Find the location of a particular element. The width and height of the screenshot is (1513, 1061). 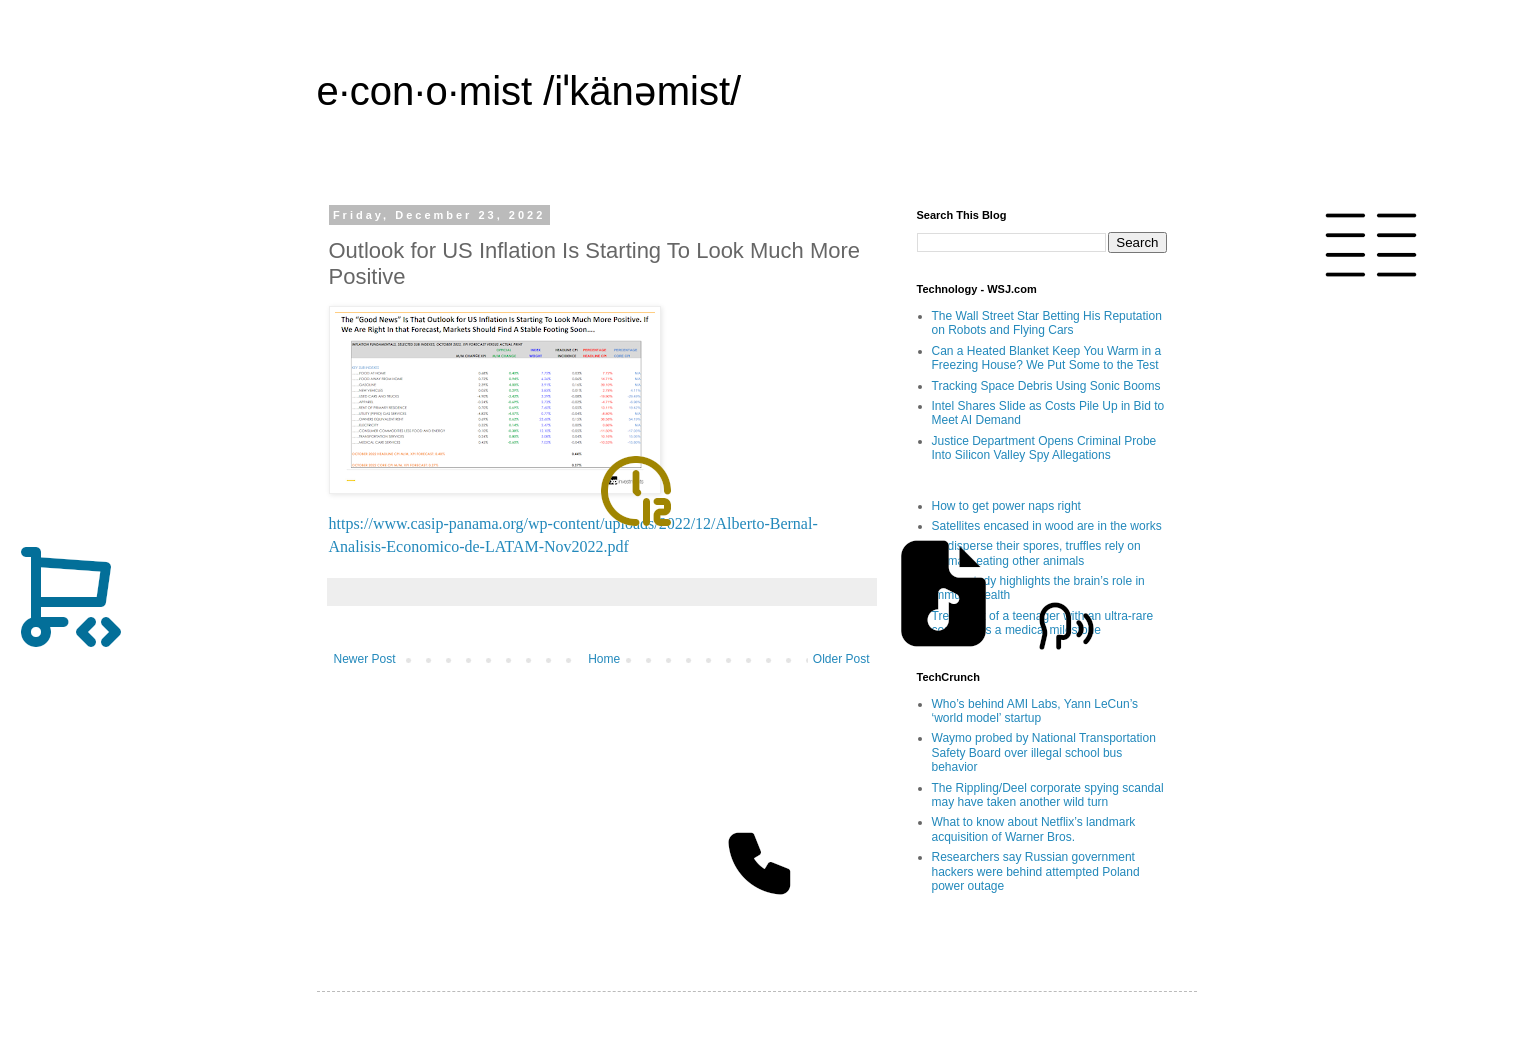

view time in 12-hour format is located at coordinates (636, 491).